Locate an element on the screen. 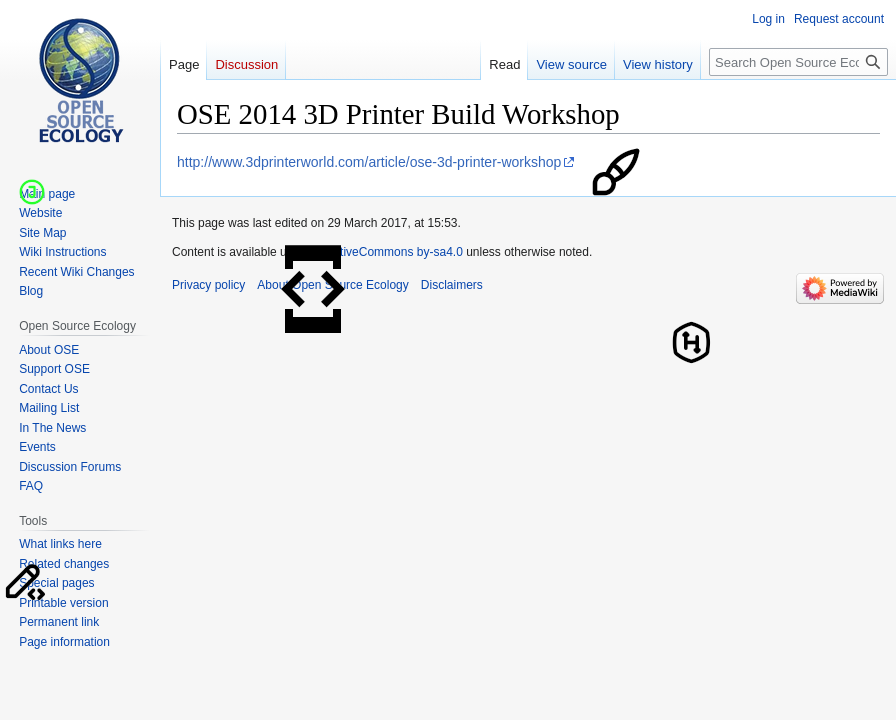  enable developer mode on device is located at coordinates (313, 289).